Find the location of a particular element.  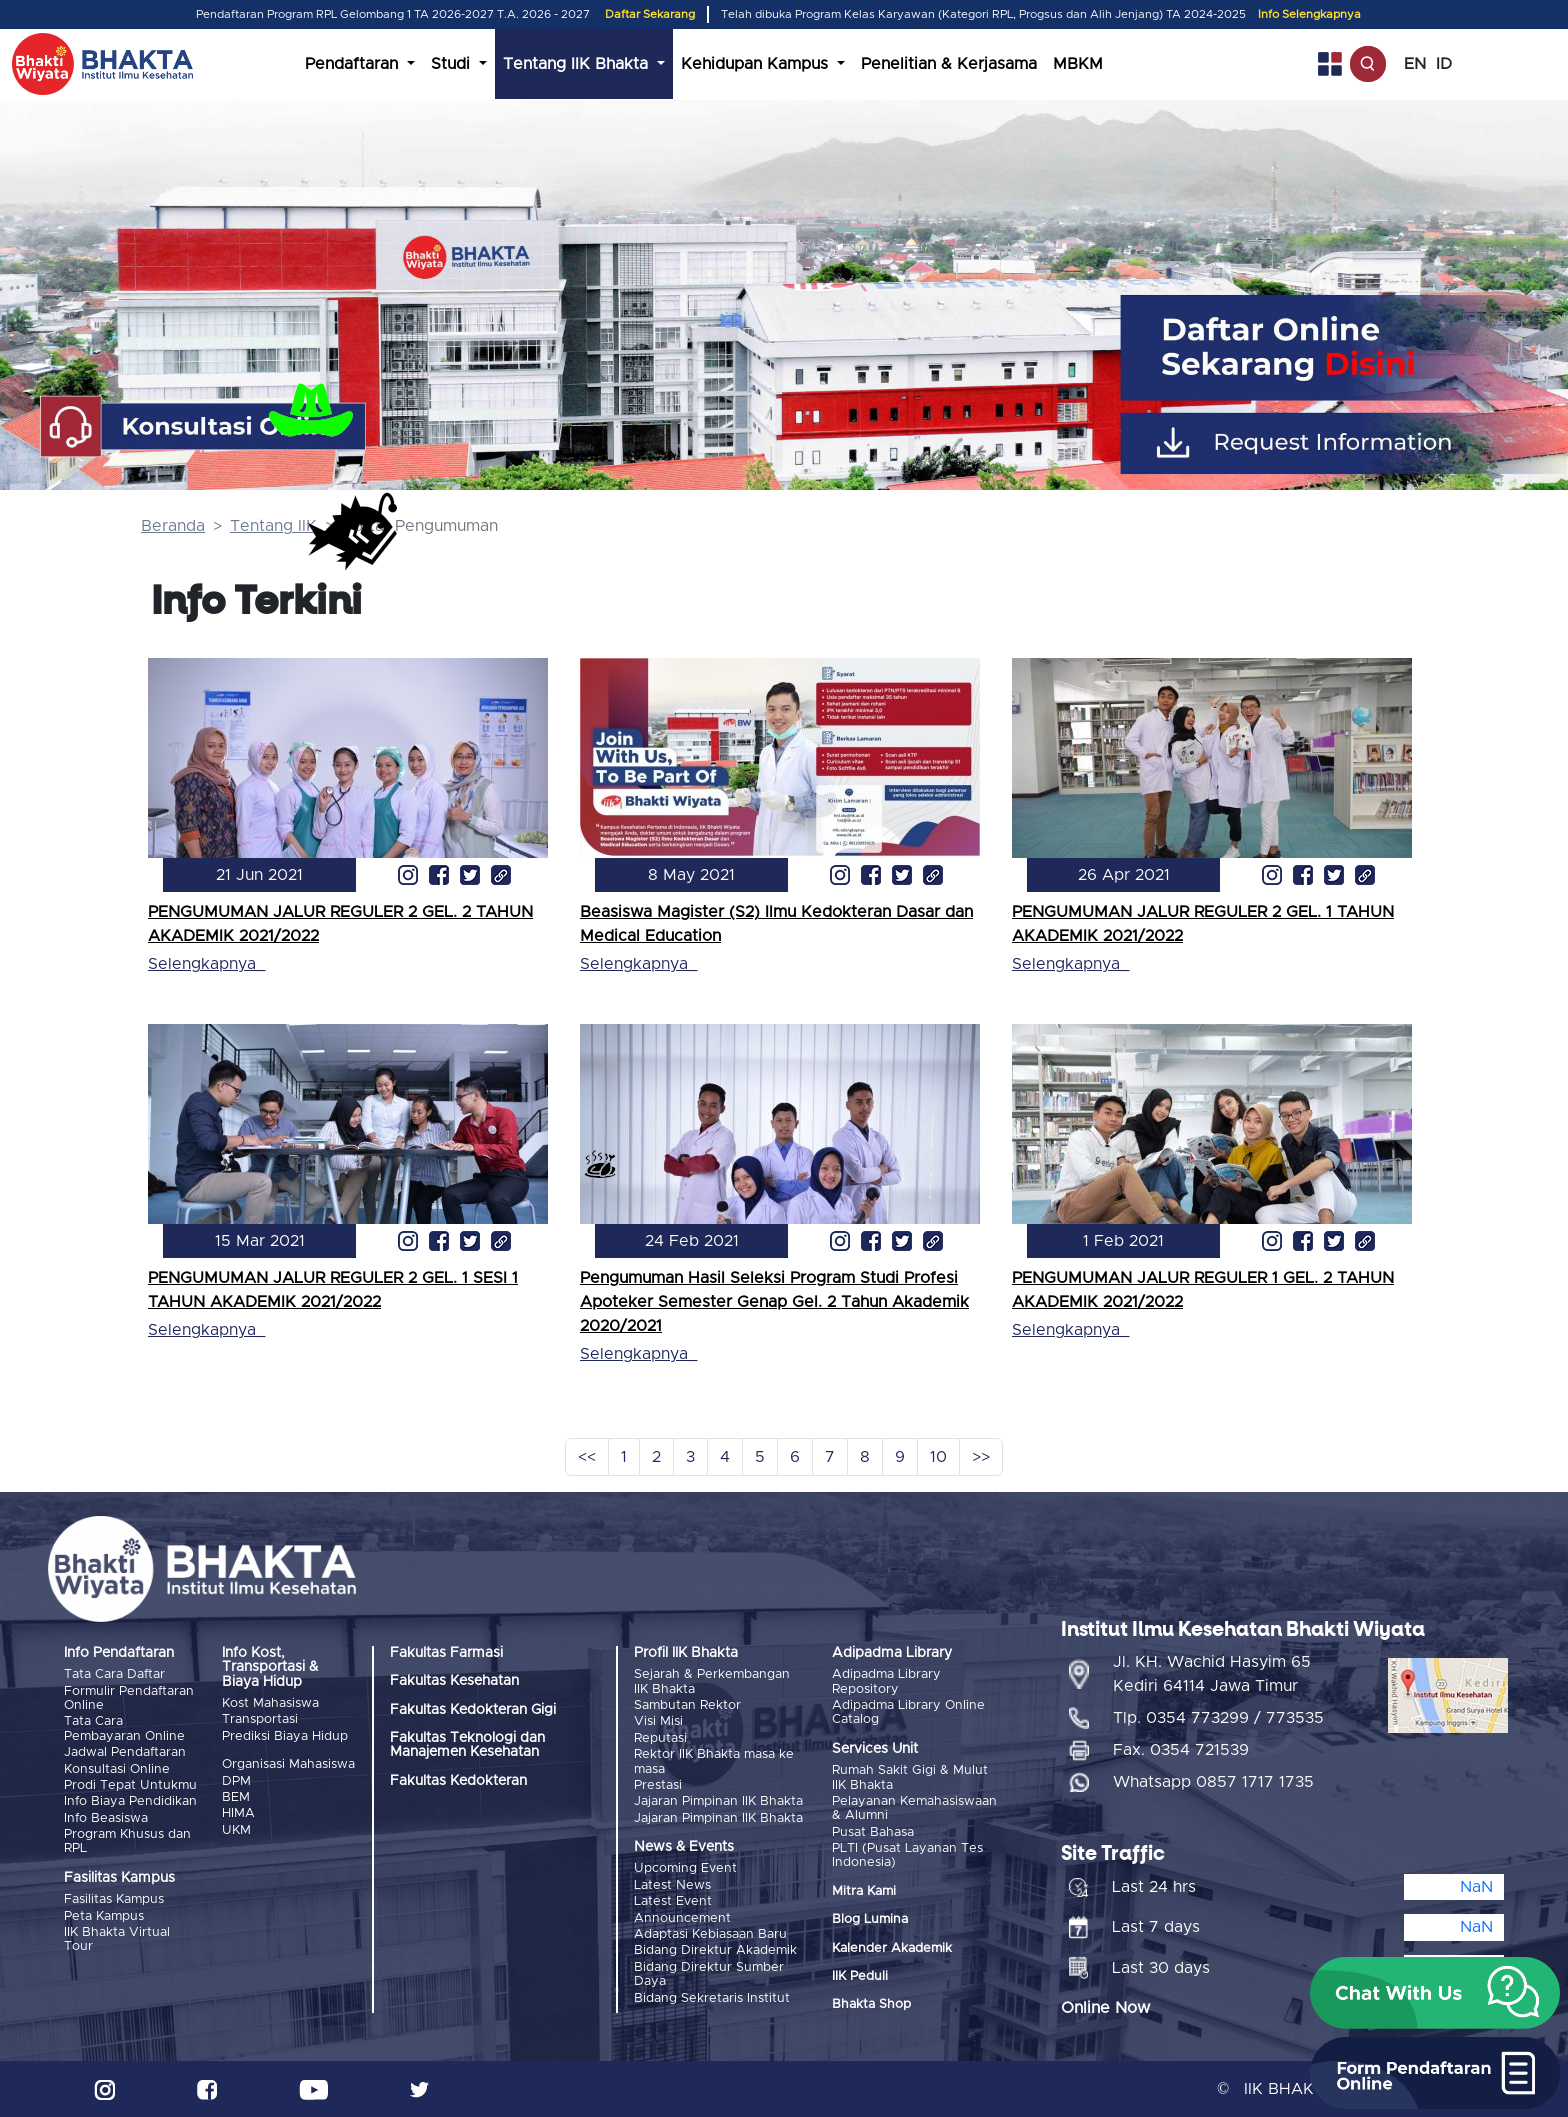

select cowboy or western theme is located at coordinates (311, 410).